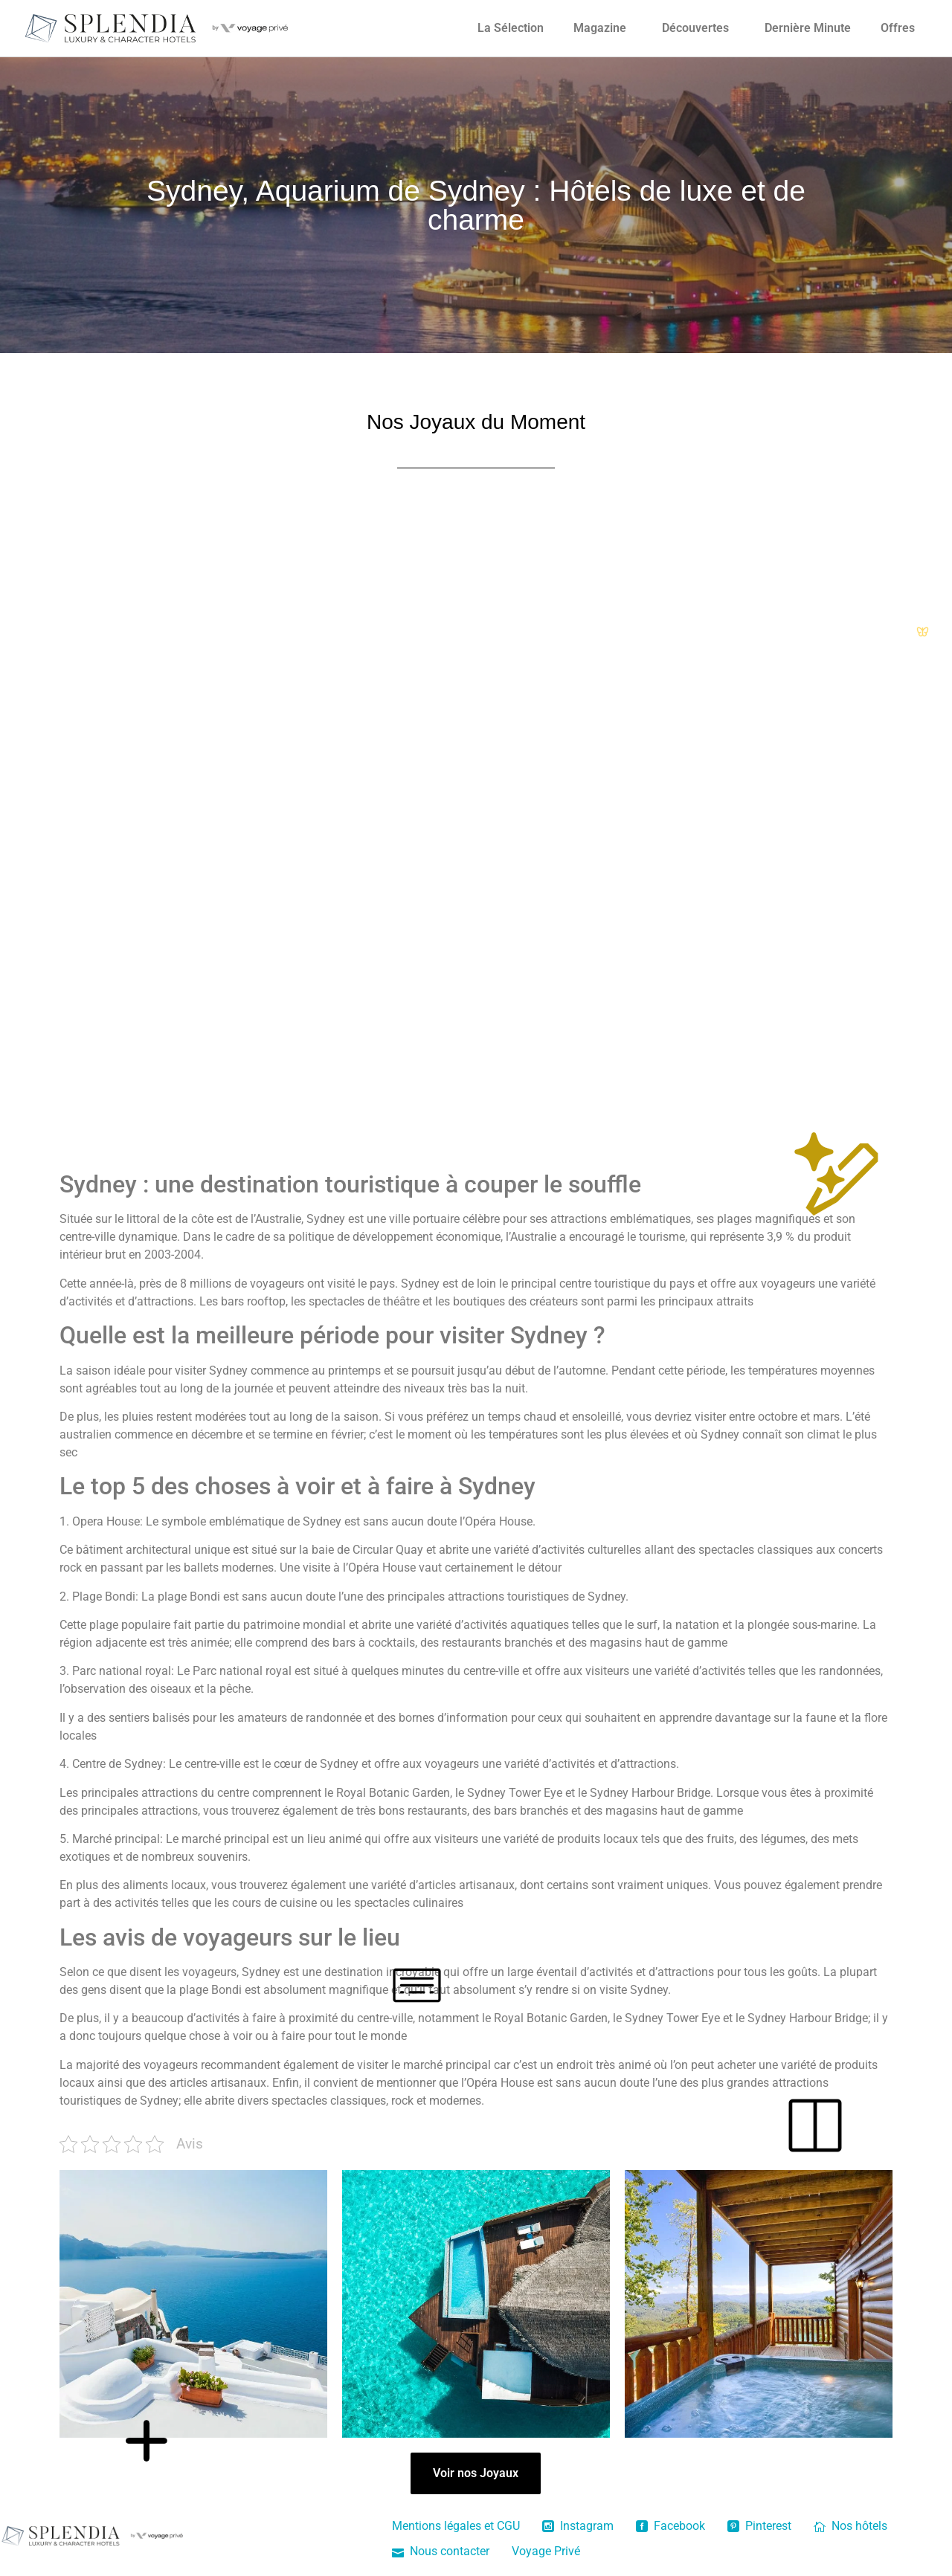 The height and width of the screenshot is (2576, 952). I want to click on open on-screen keyboard, so click(416, 1985).